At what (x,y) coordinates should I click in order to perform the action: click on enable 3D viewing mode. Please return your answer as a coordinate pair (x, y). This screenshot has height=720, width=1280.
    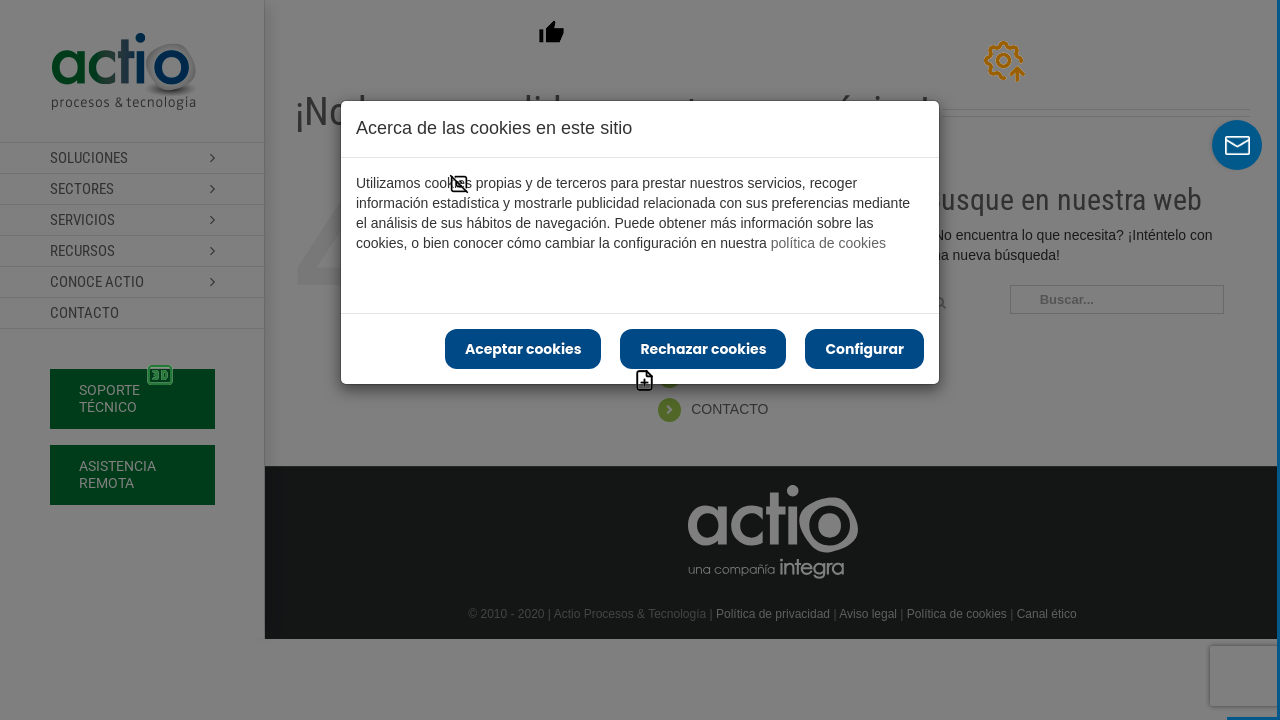
    Looking at the image, I should click on (160, 375).